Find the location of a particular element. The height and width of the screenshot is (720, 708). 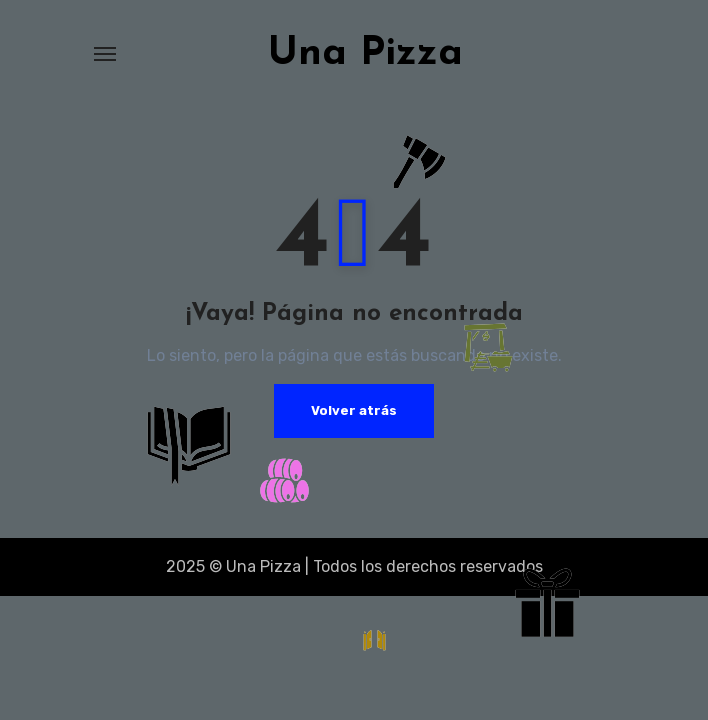

enter a new area or level is located at coordinates (374, 639).